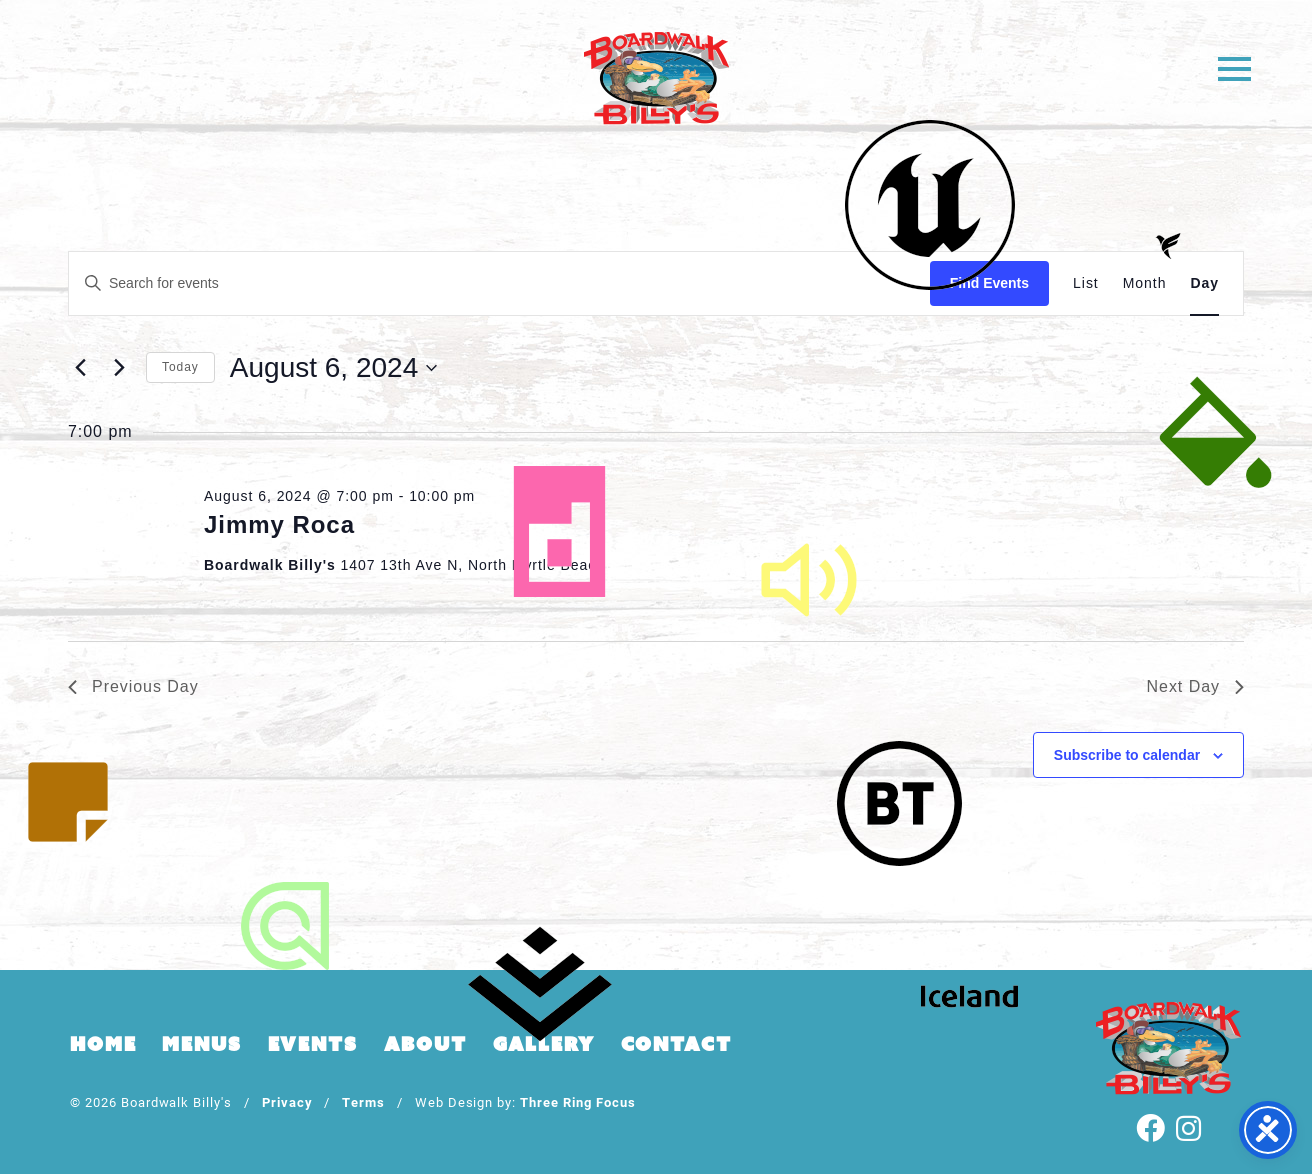  I want to click on create a new sticky note, so click(68, 802).